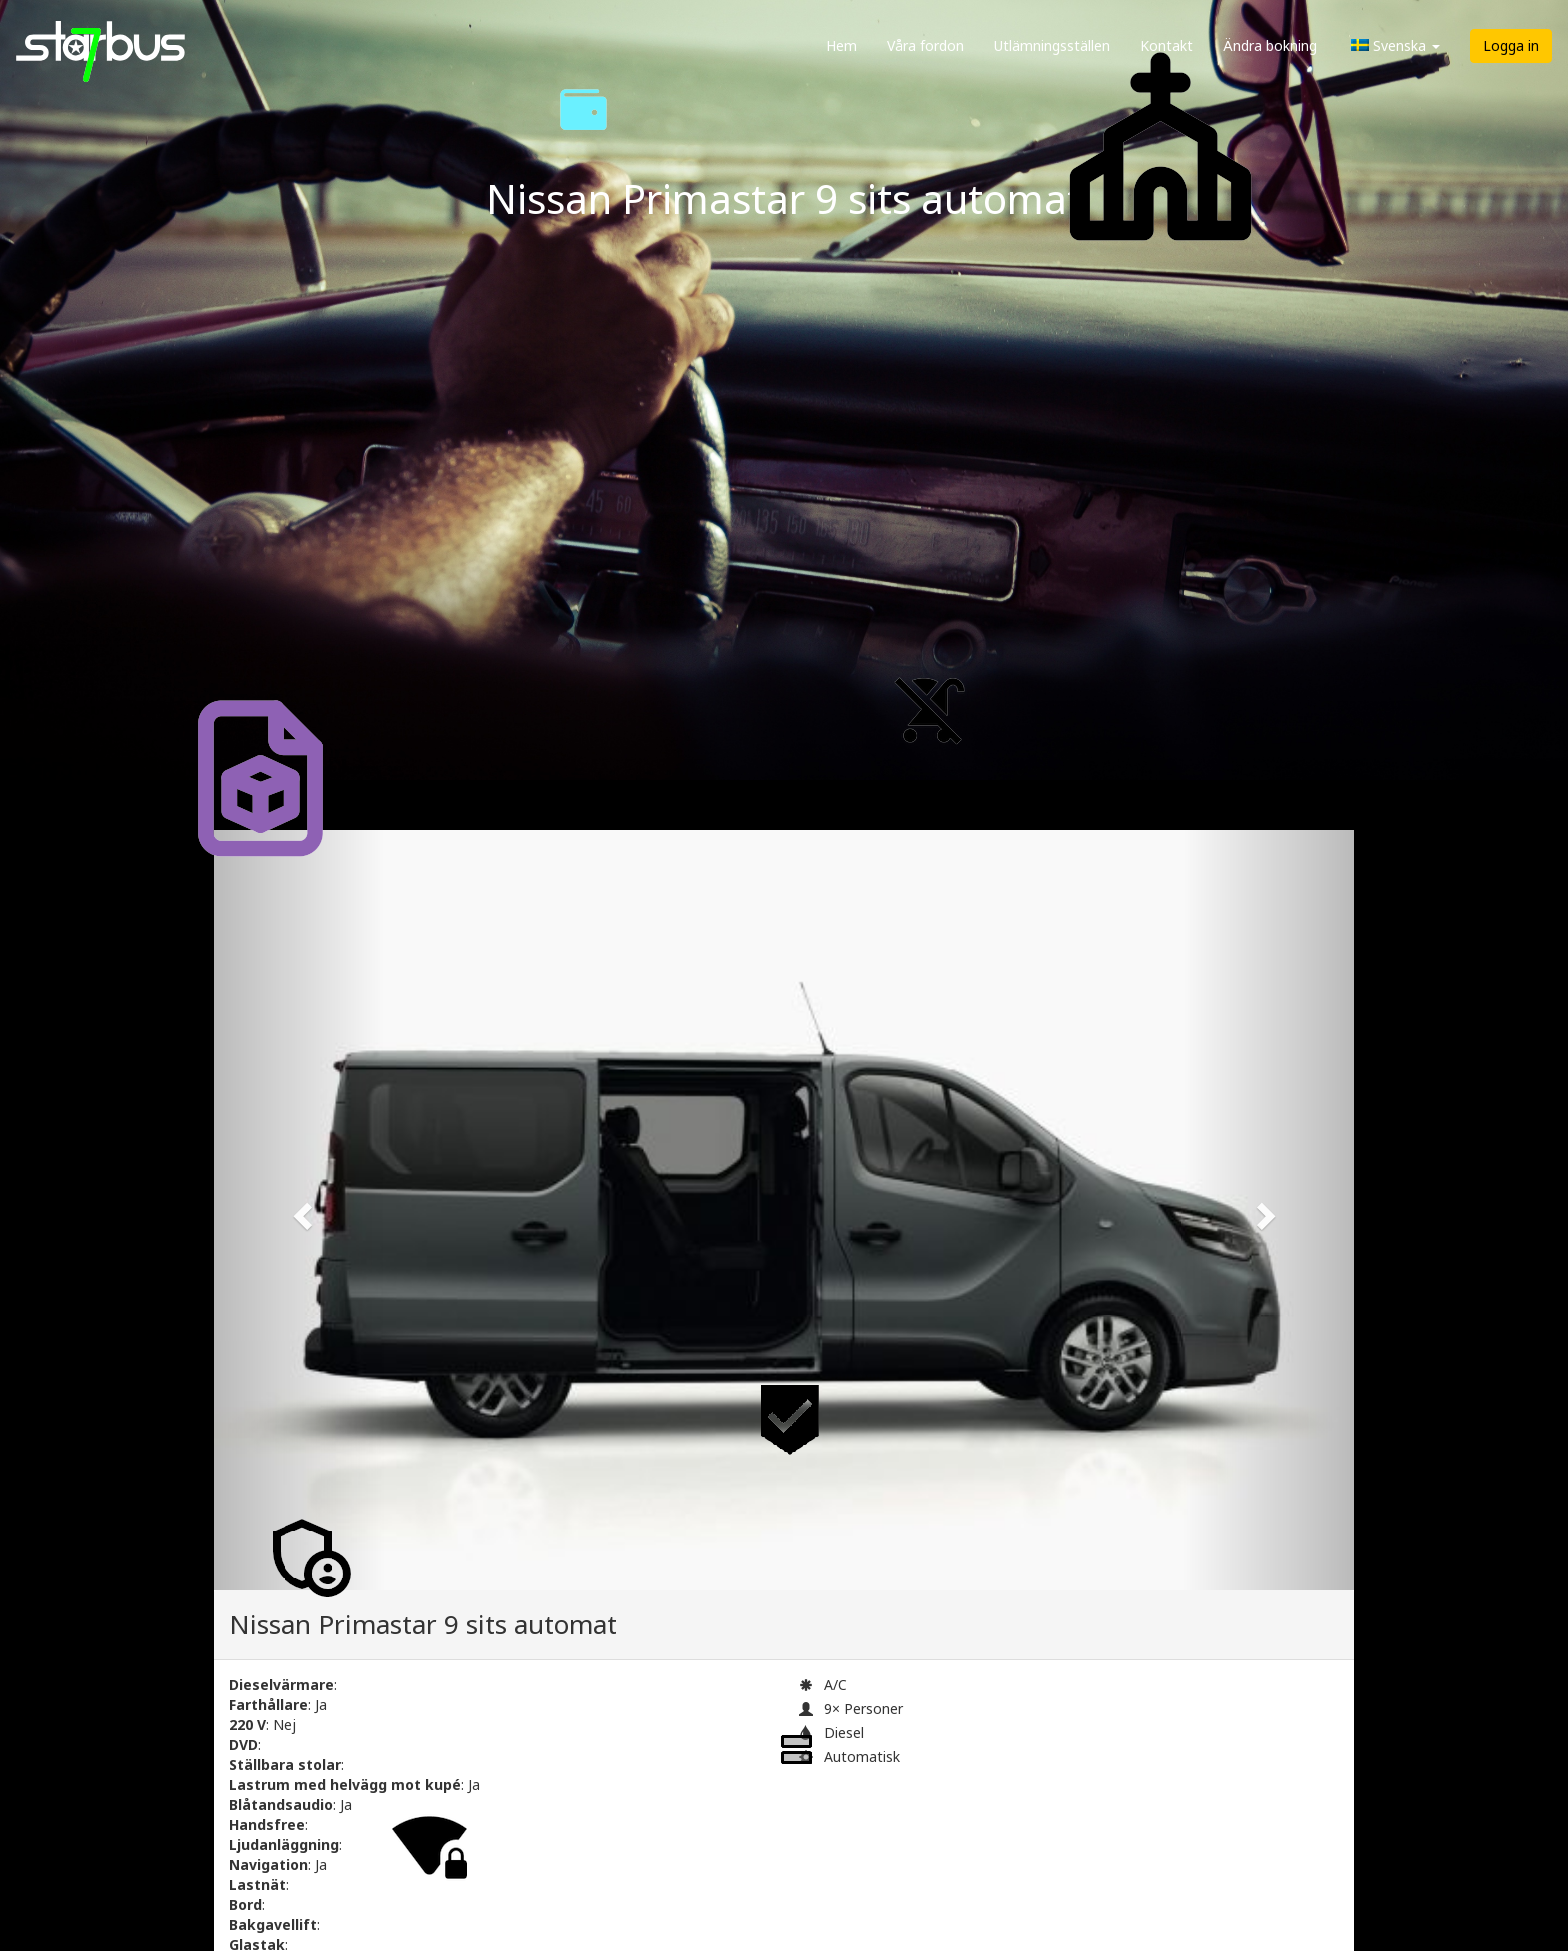  I want to click on indicates strollers are not permitted in this area, so click(930, 708).